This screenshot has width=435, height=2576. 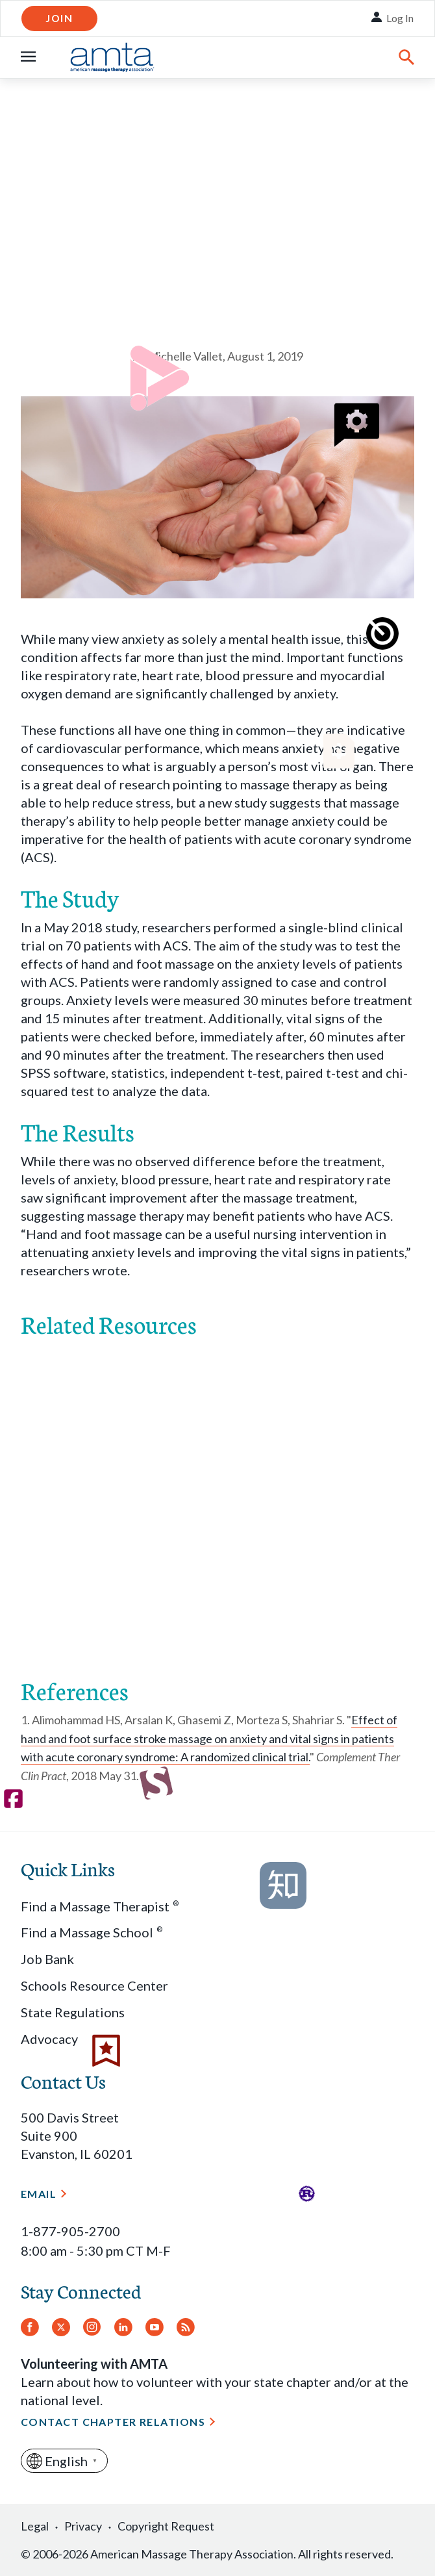 What do you see at coordinates (356, 423) in the screenshot?
I see `open chat settings` at bounding box center [356, 423].